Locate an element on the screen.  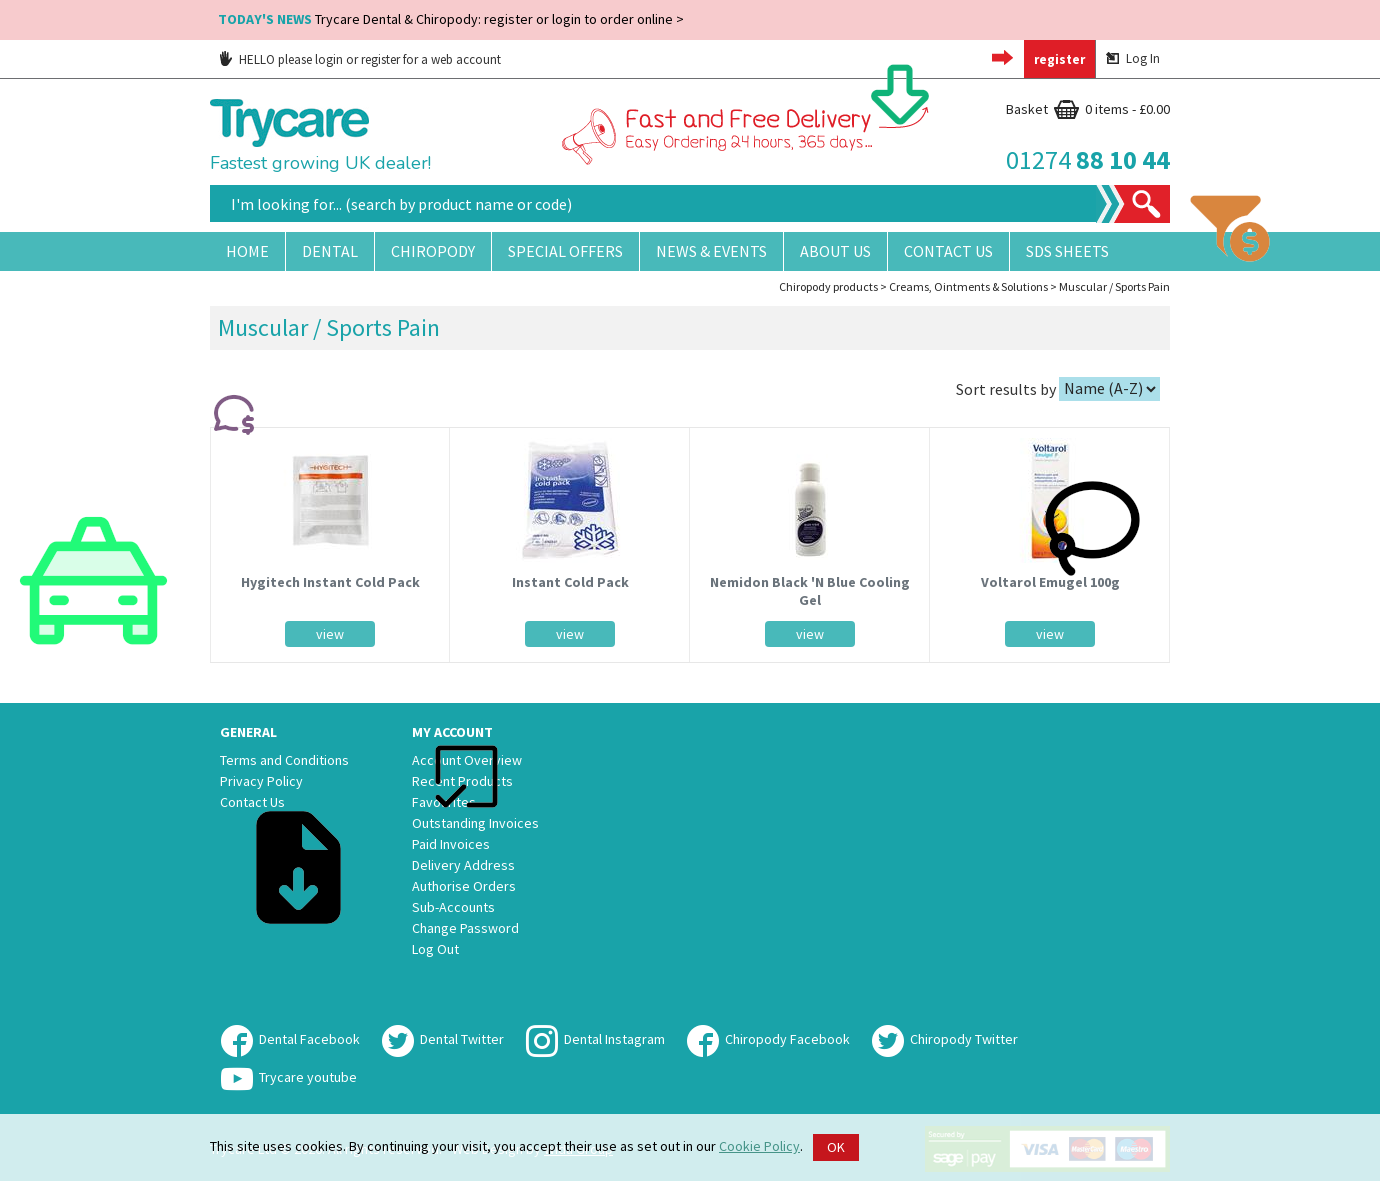
send or receive payment messages is located at coordinates (234, 413).